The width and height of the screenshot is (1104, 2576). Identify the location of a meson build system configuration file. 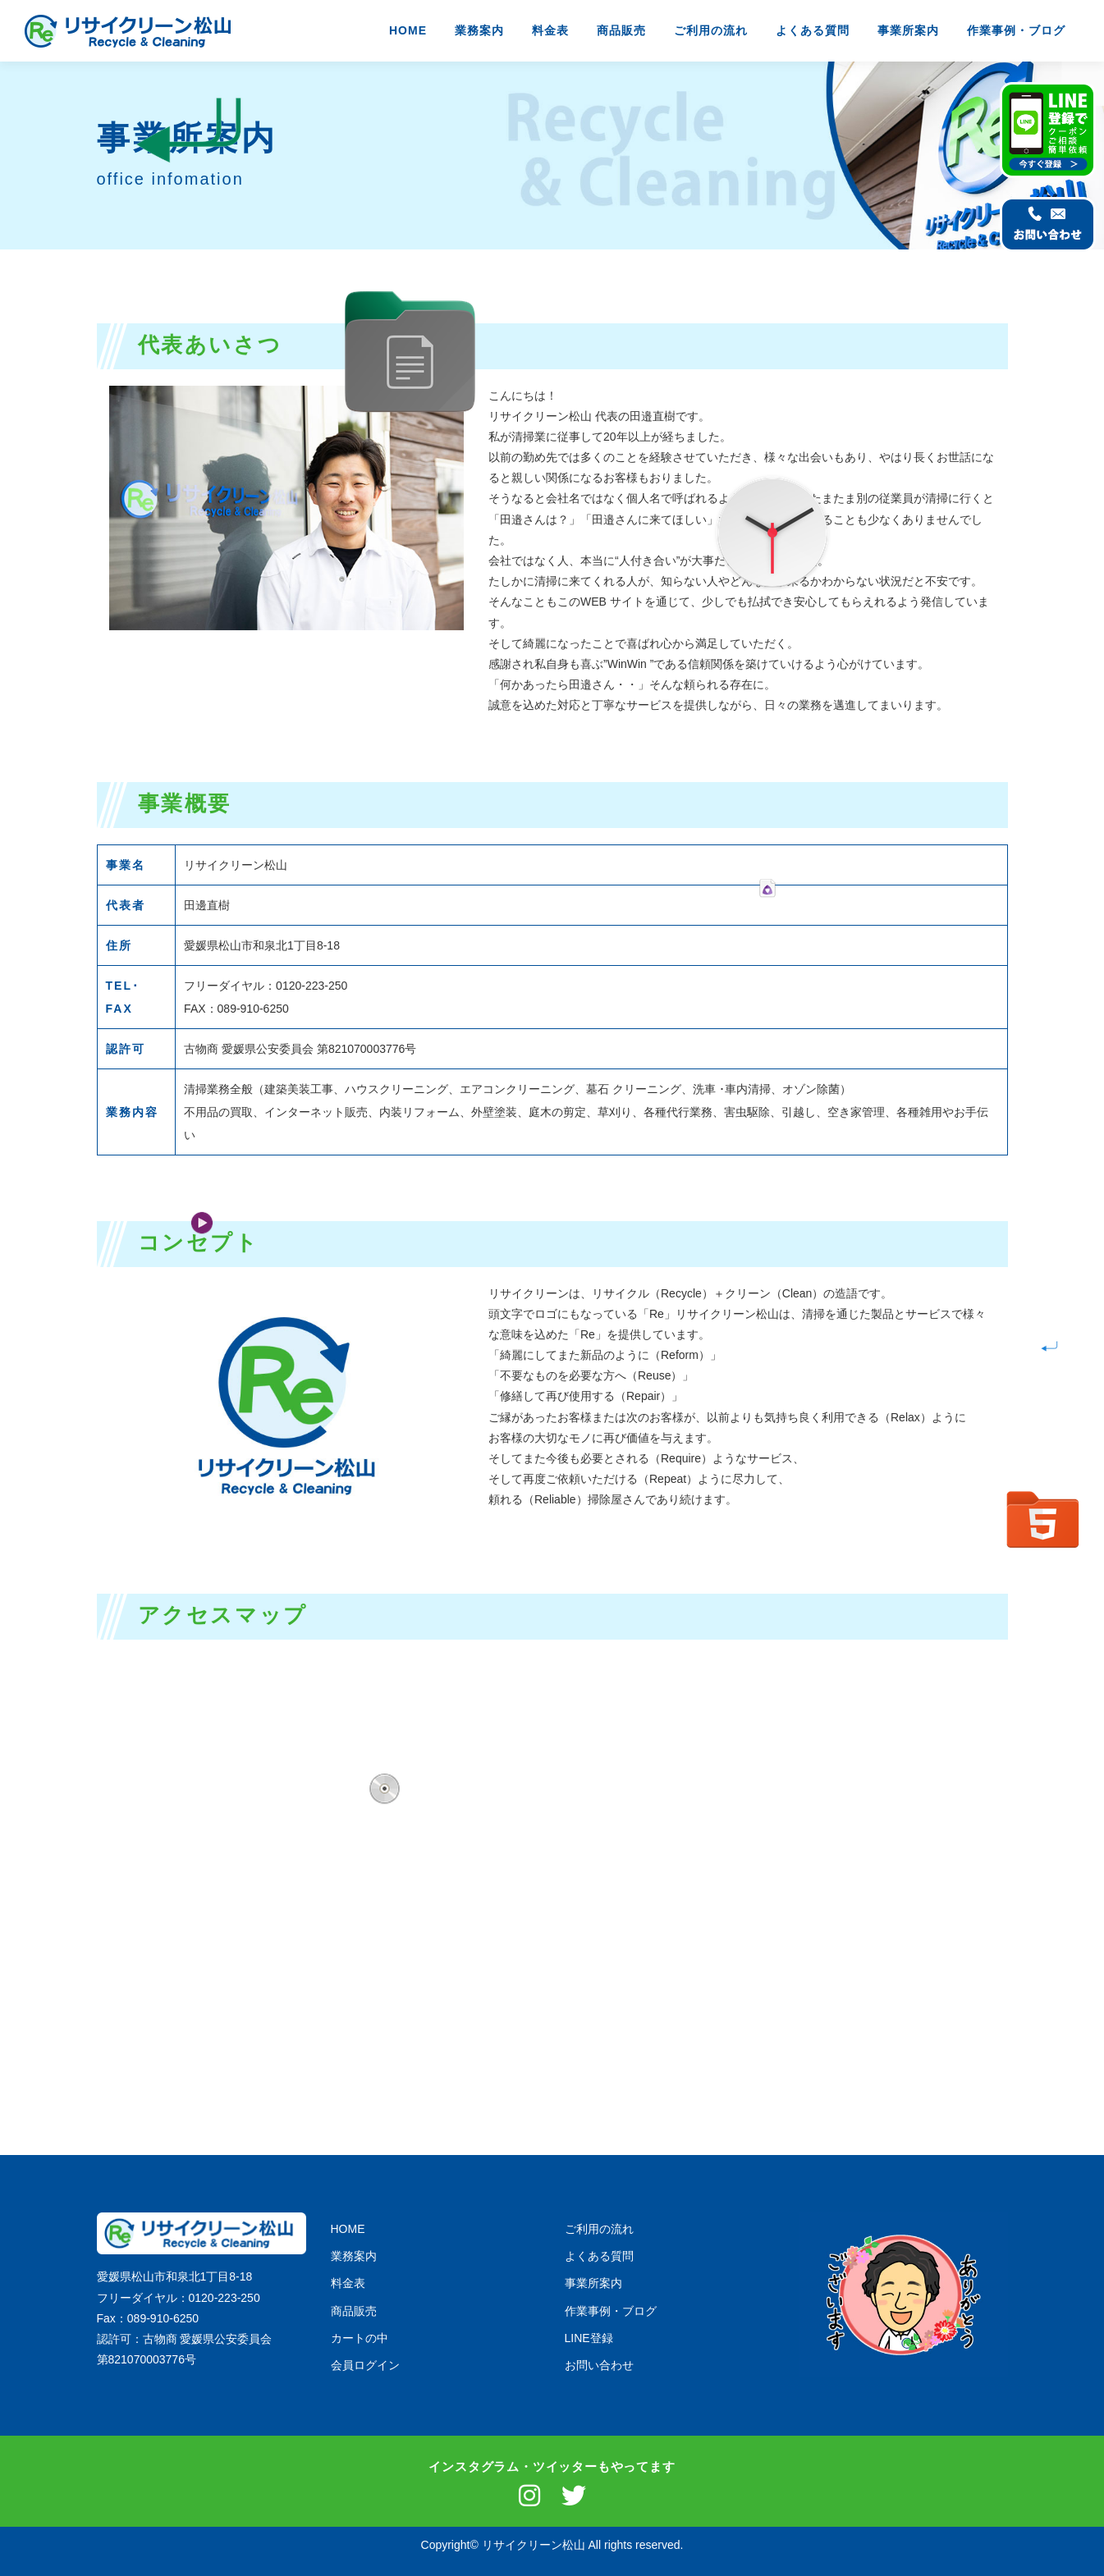
(767, 888).